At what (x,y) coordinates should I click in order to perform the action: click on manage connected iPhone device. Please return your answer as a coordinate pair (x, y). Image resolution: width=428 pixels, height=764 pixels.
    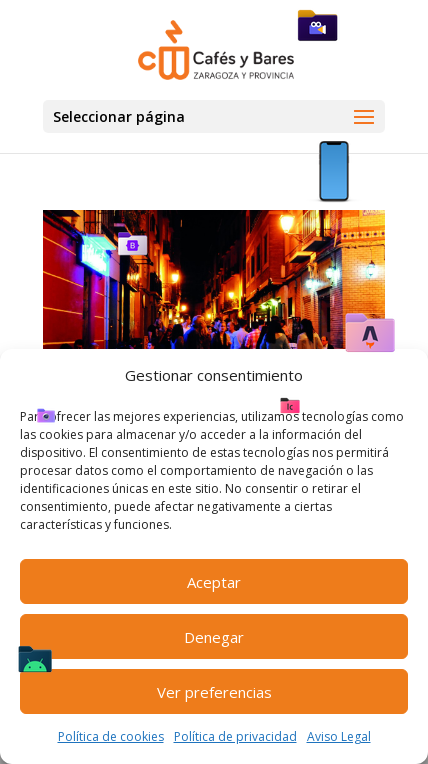
    Looking at the image, I should click on (334, 172).